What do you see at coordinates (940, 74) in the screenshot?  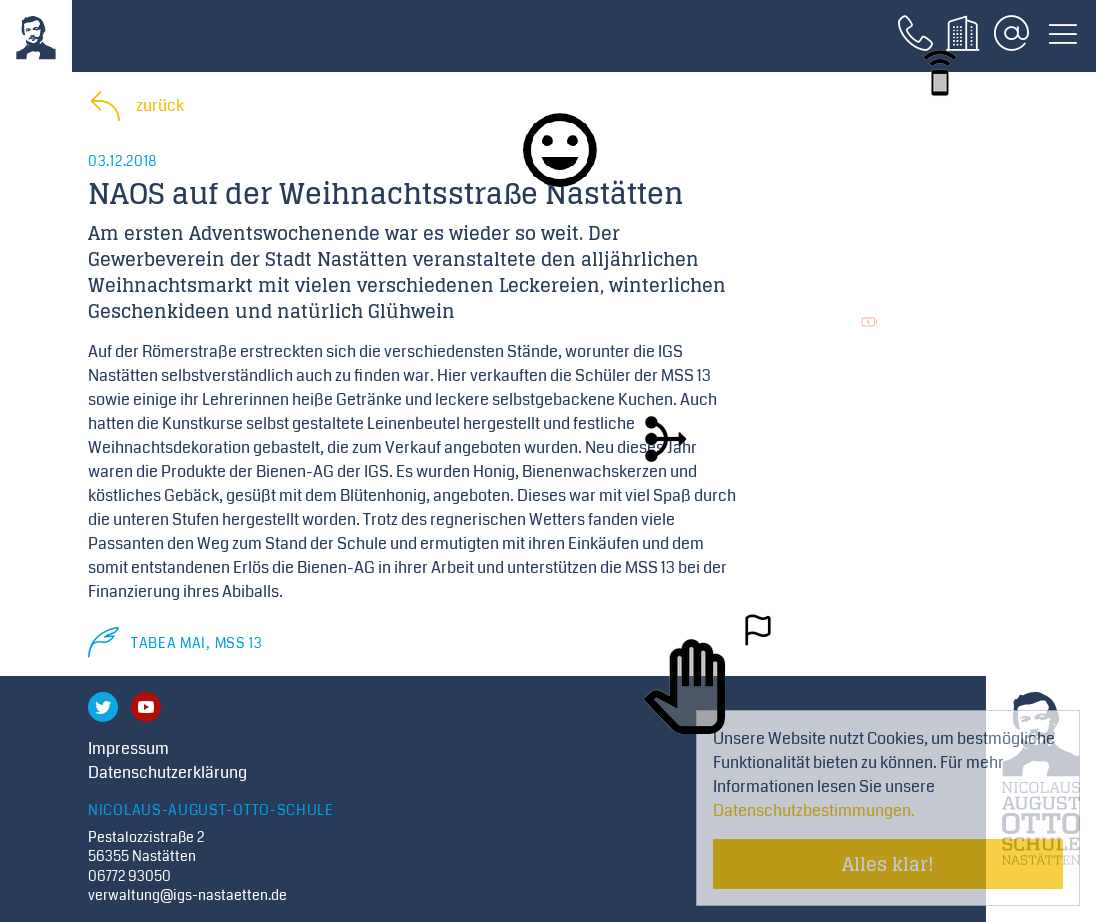 I see `enable speakerphone during a call` at bounding box center [940, 74].